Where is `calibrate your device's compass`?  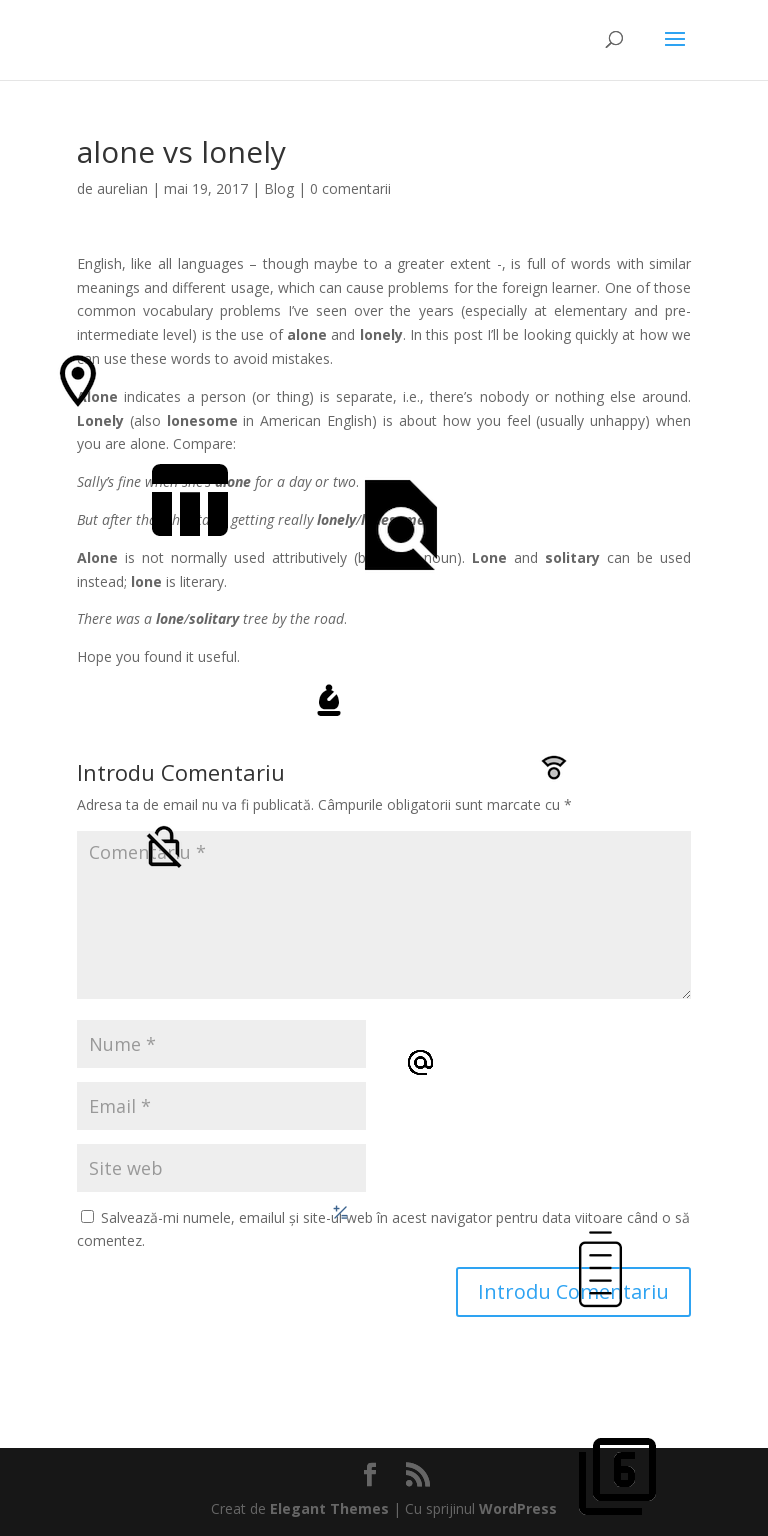 calibrate your device's compass is located at coordinates (554, 767).